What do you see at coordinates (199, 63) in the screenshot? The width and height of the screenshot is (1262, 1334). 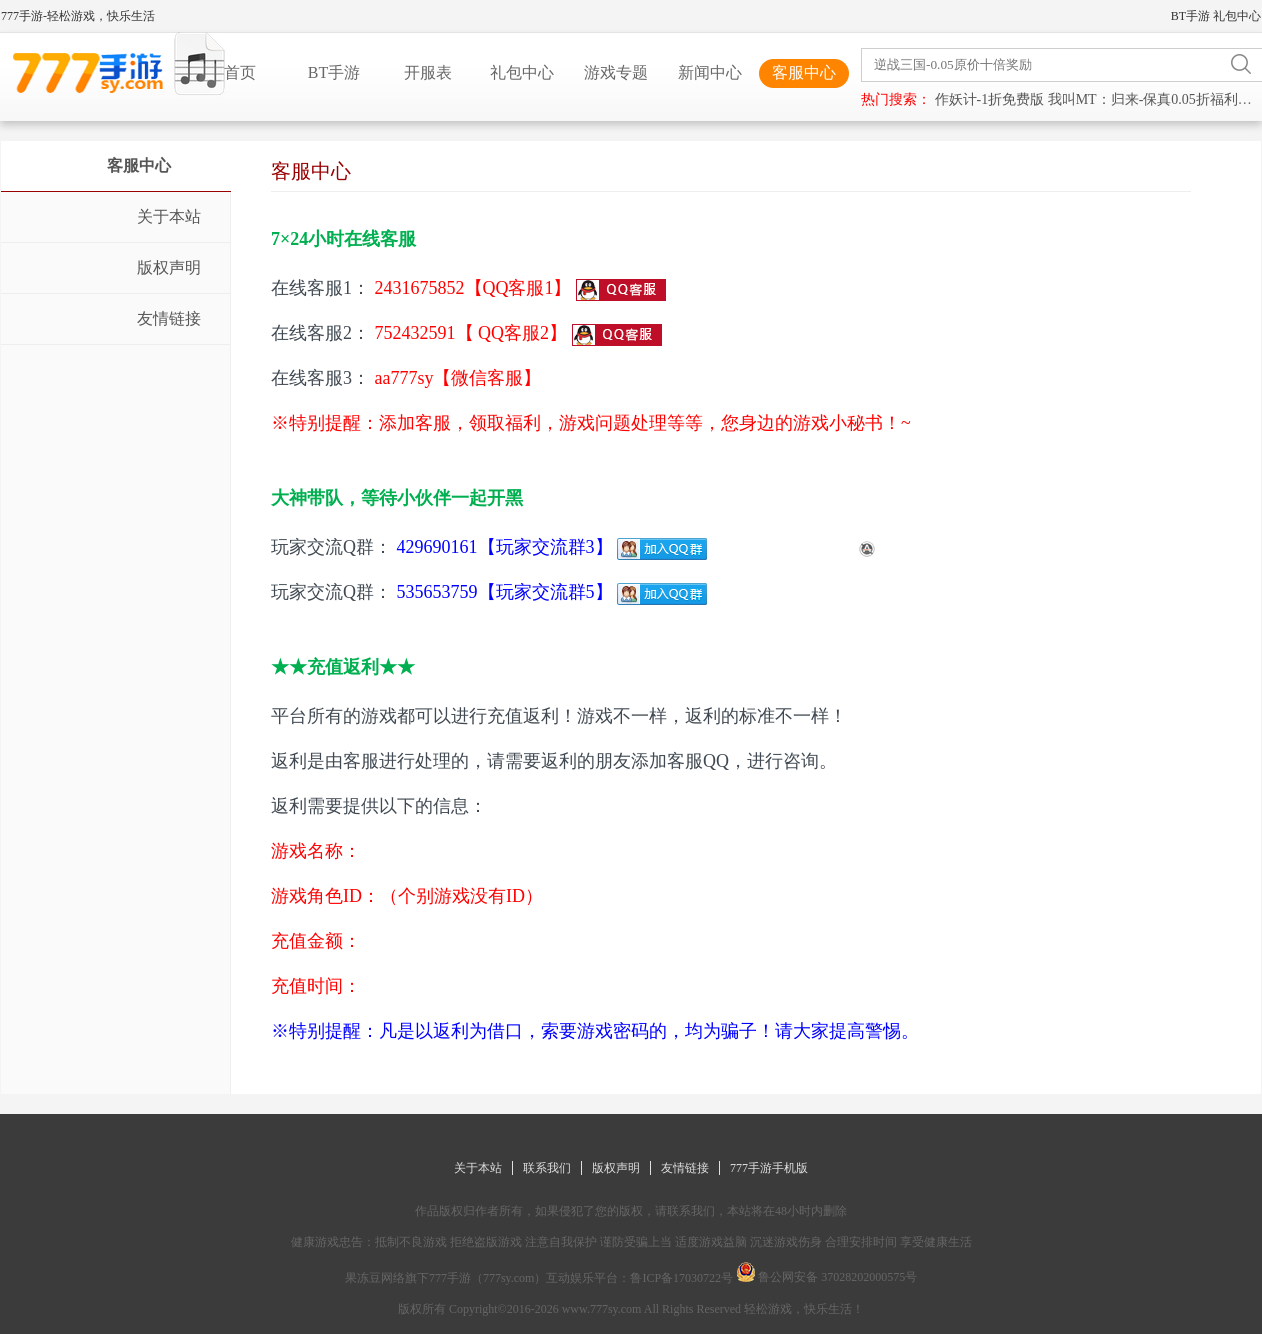 I see `an iMelody audio file` at bounding box center [199, 63].